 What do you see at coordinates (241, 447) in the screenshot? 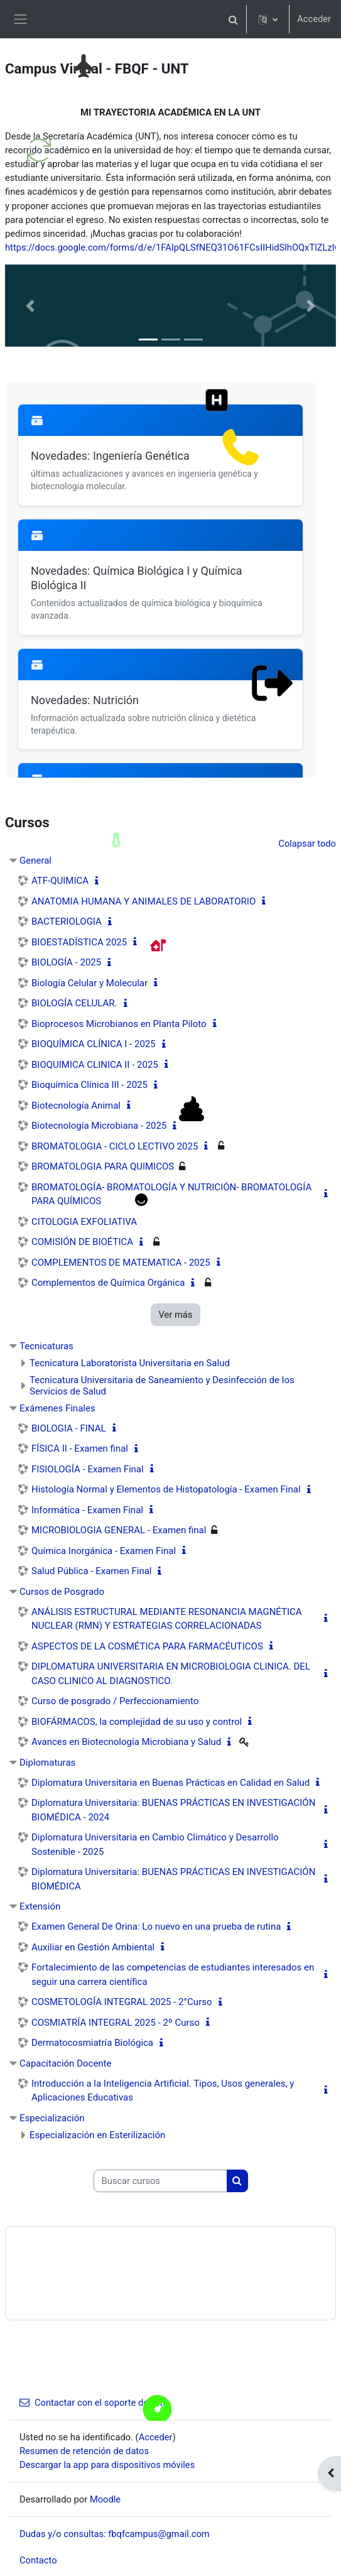
I see `make a phone call` at bounding box center [241, 447].